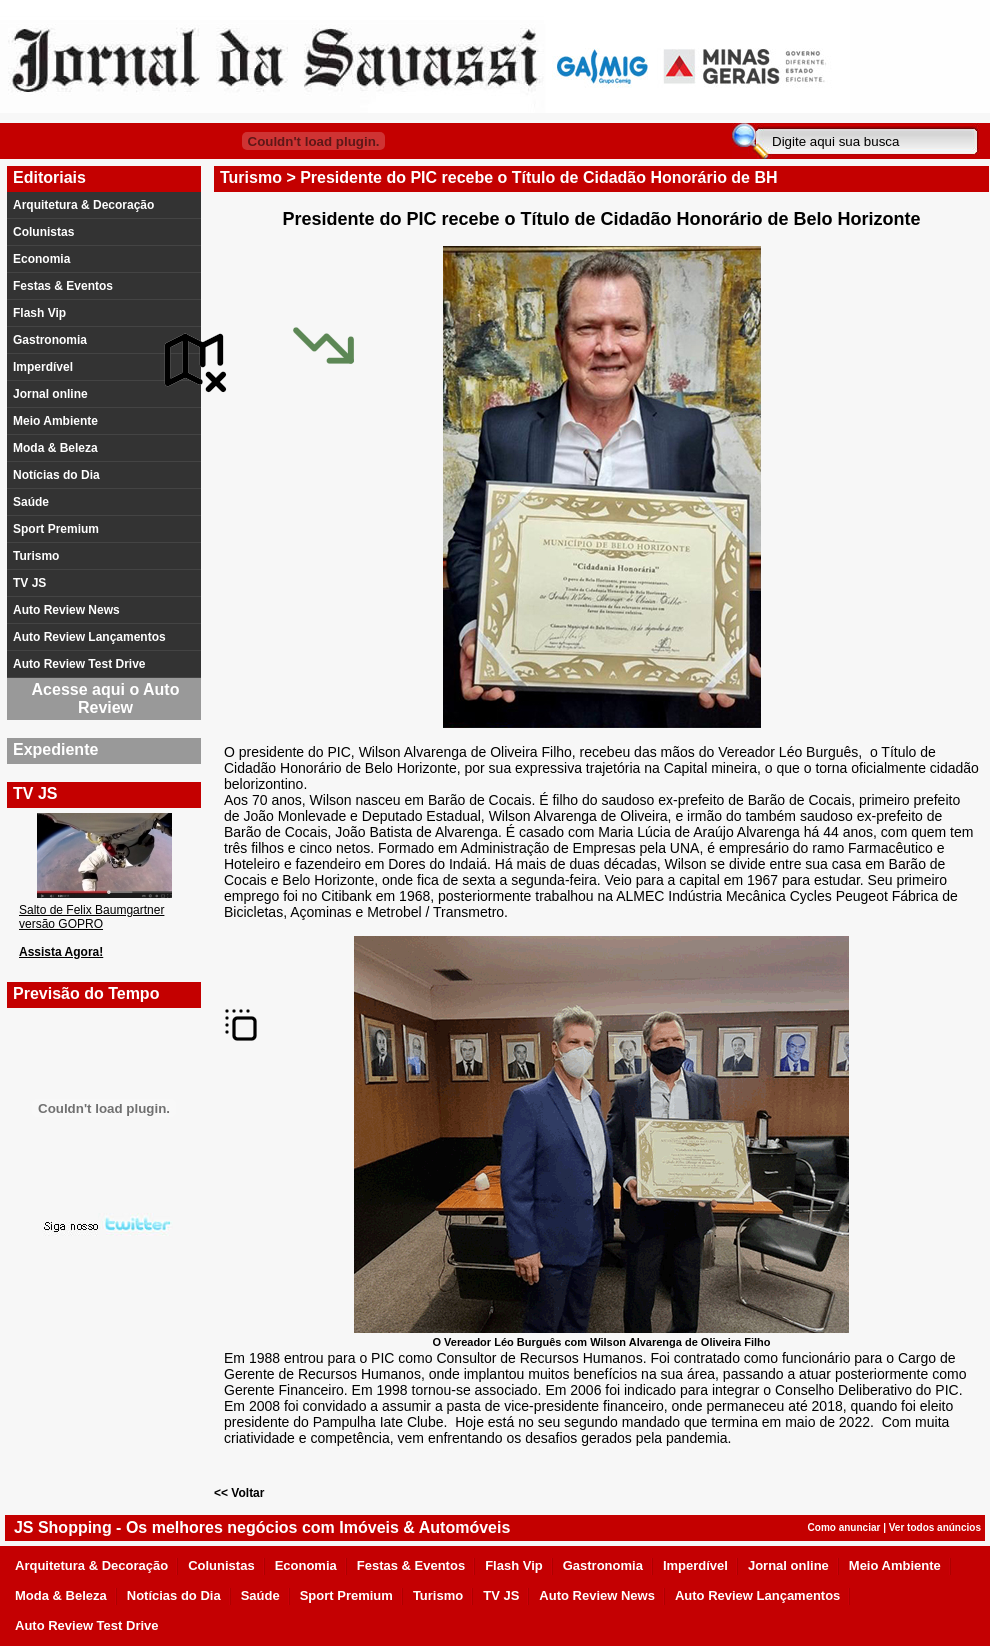  What do you see at coordinates (323, 345) in the screenshot?
I see `indicates a downward trend or decline in data` at bounding box center [323, 345].